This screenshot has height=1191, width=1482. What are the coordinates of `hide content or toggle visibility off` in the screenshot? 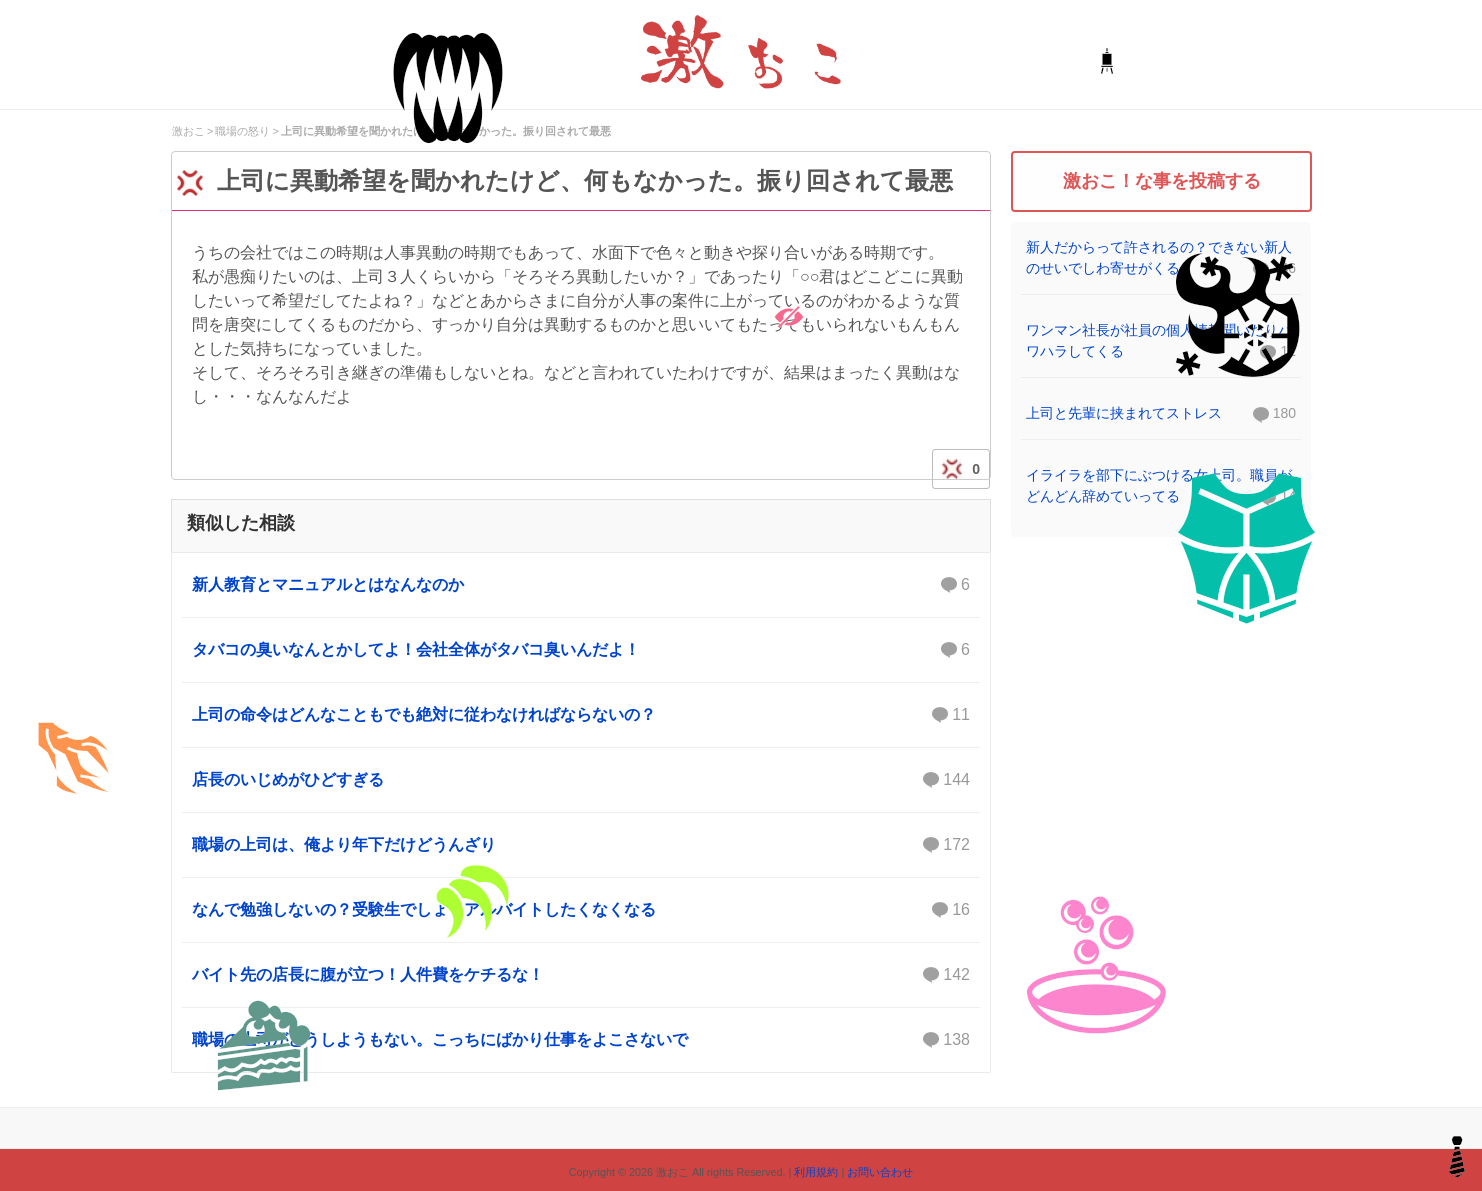 It's located at (789, 317).